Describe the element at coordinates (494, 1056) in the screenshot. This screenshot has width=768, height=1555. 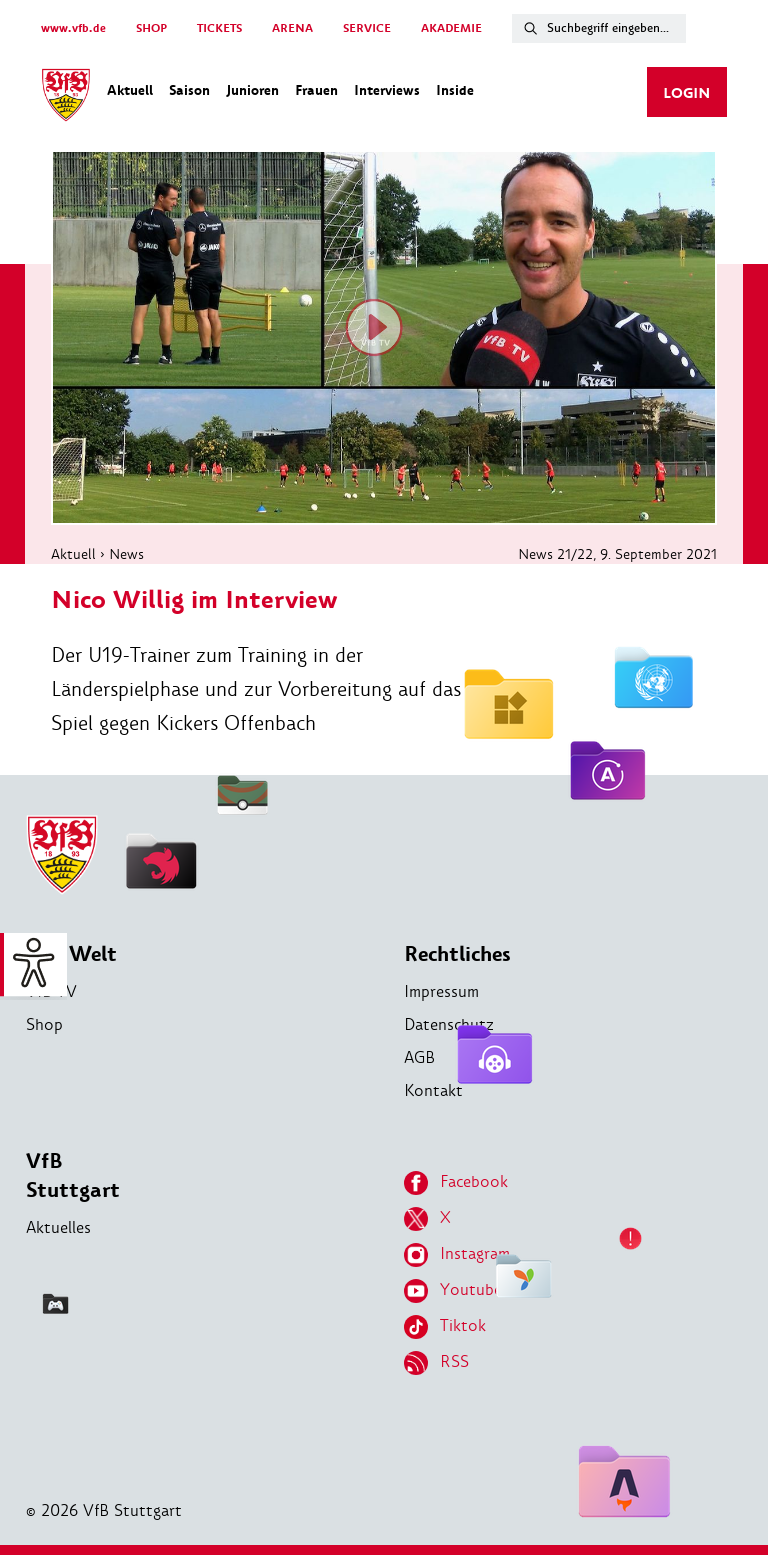
I see `folder containing 4k video to mp3 converter files` at that location.